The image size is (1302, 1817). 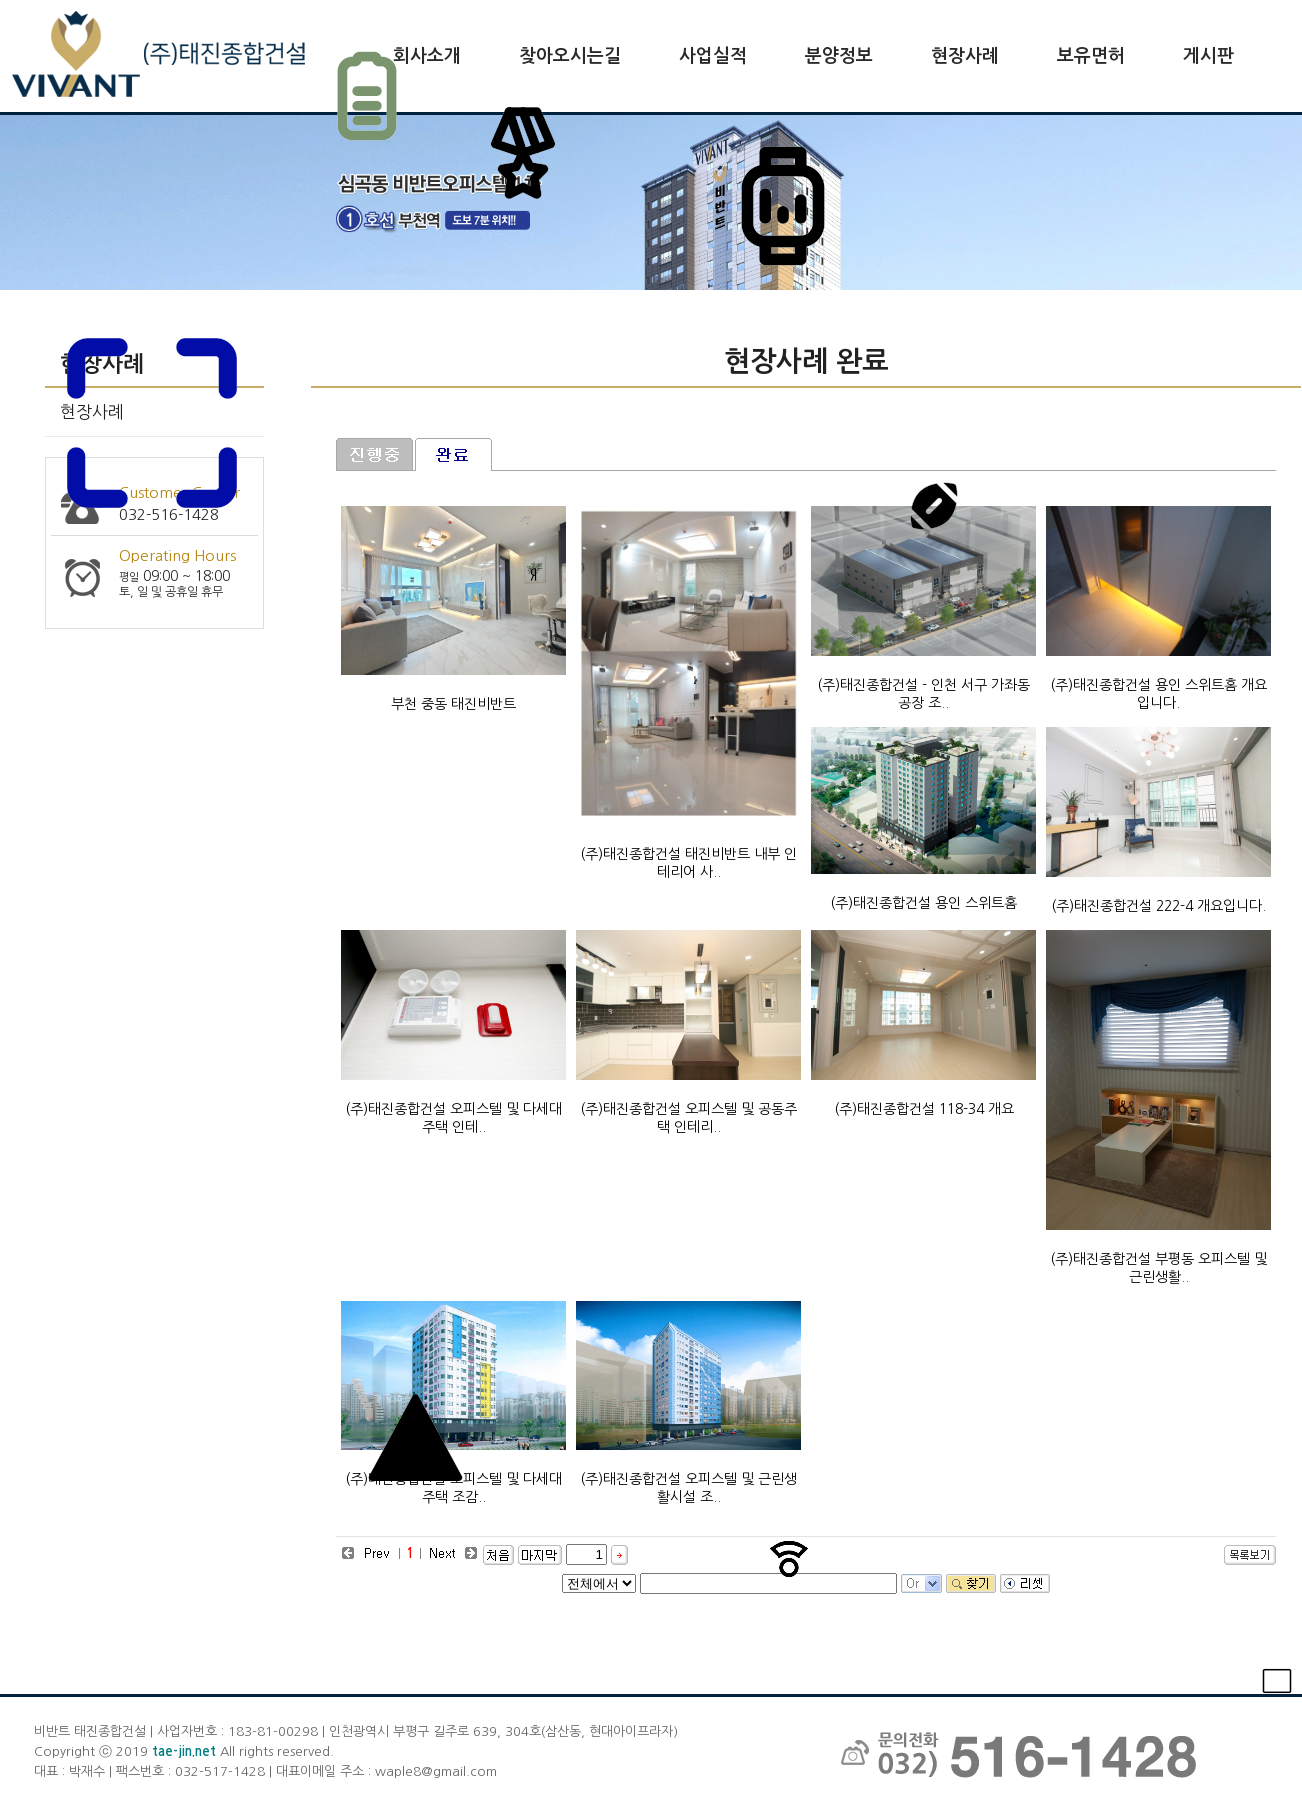 What do you see at coordinates (783, 206) in the screenshot?
I see `view fitness or health statistics on smartwatch` at bounding box center [783, 206].